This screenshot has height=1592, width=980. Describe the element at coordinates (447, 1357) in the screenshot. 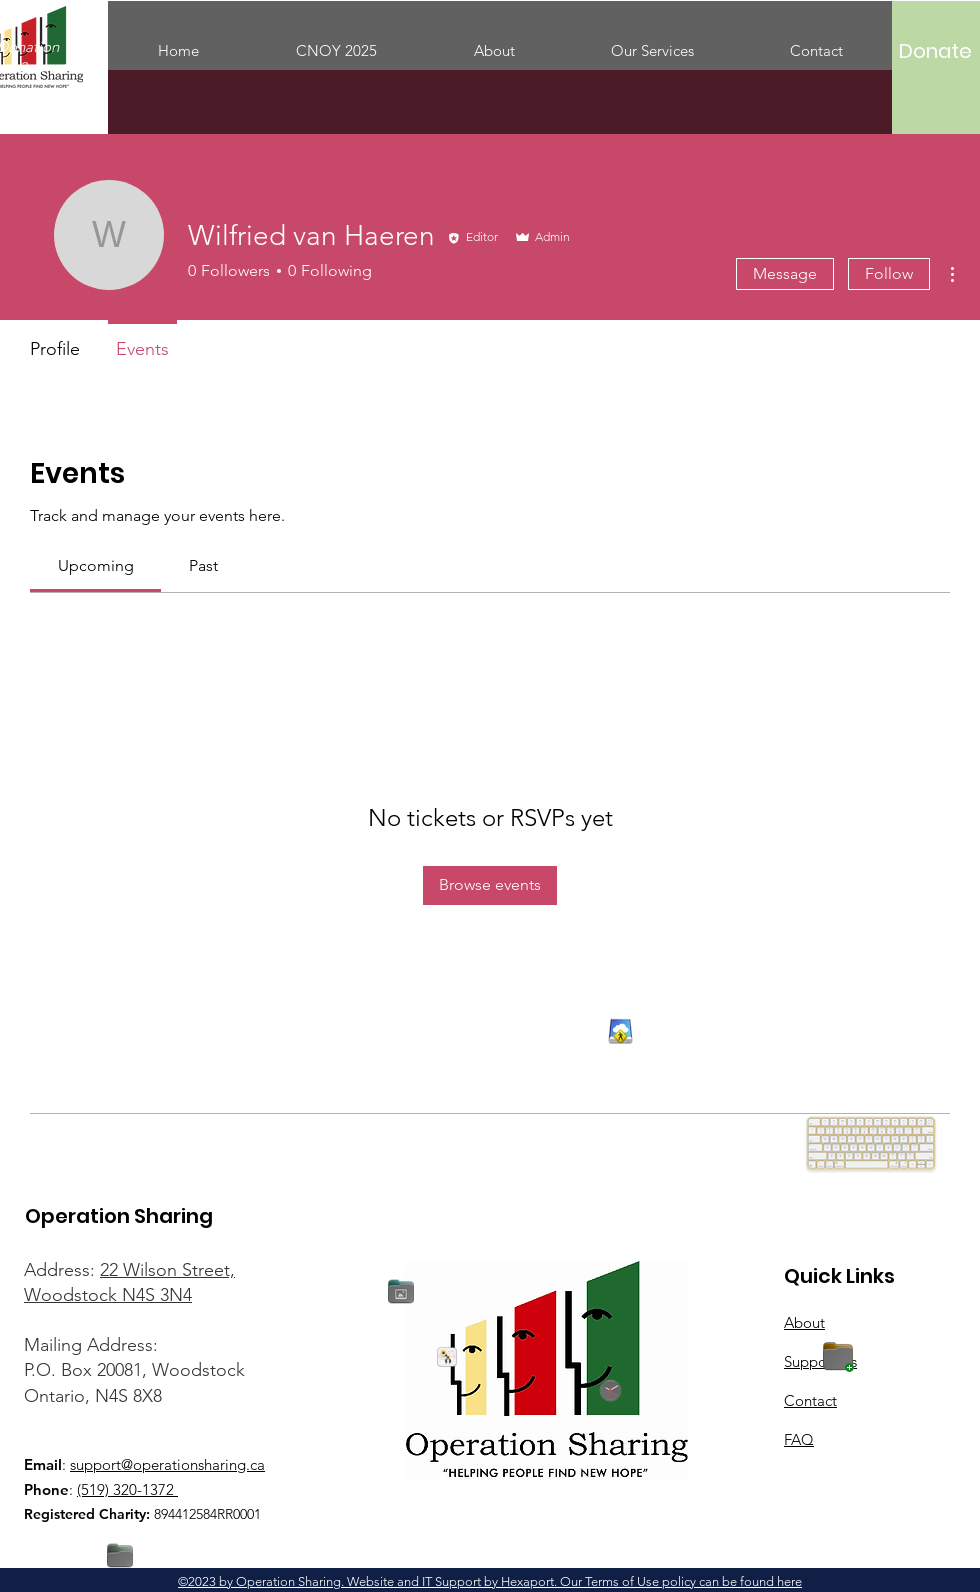

I see `open gnome builder development environment` at that location.